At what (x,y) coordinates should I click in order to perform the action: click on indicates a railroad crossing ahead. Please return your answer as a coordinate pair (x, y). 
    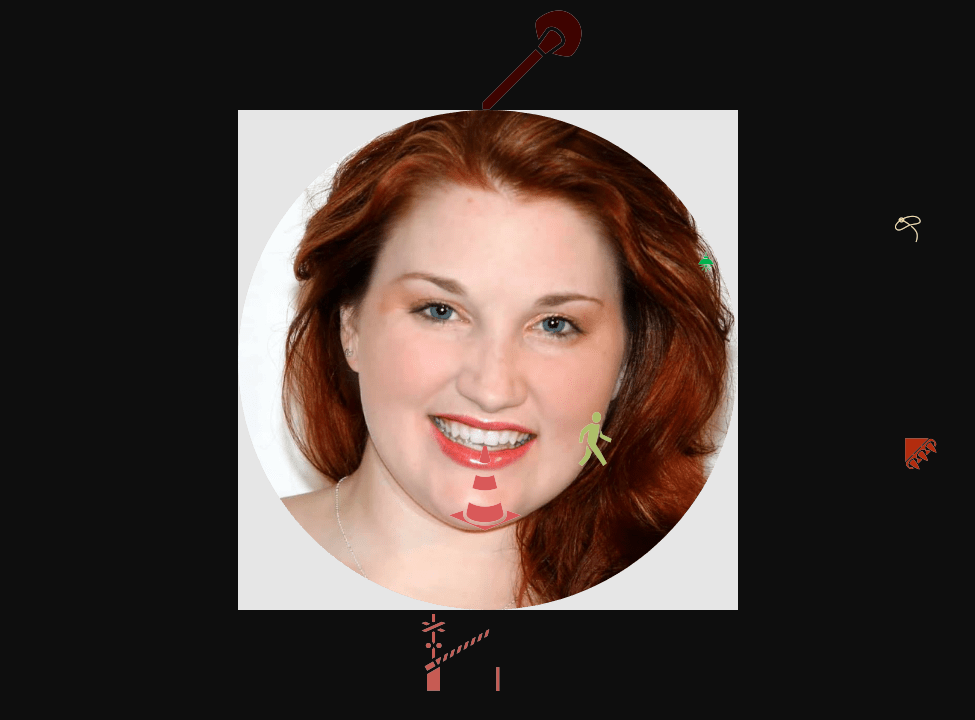
    Looking at the image, I should click on (460, 652).